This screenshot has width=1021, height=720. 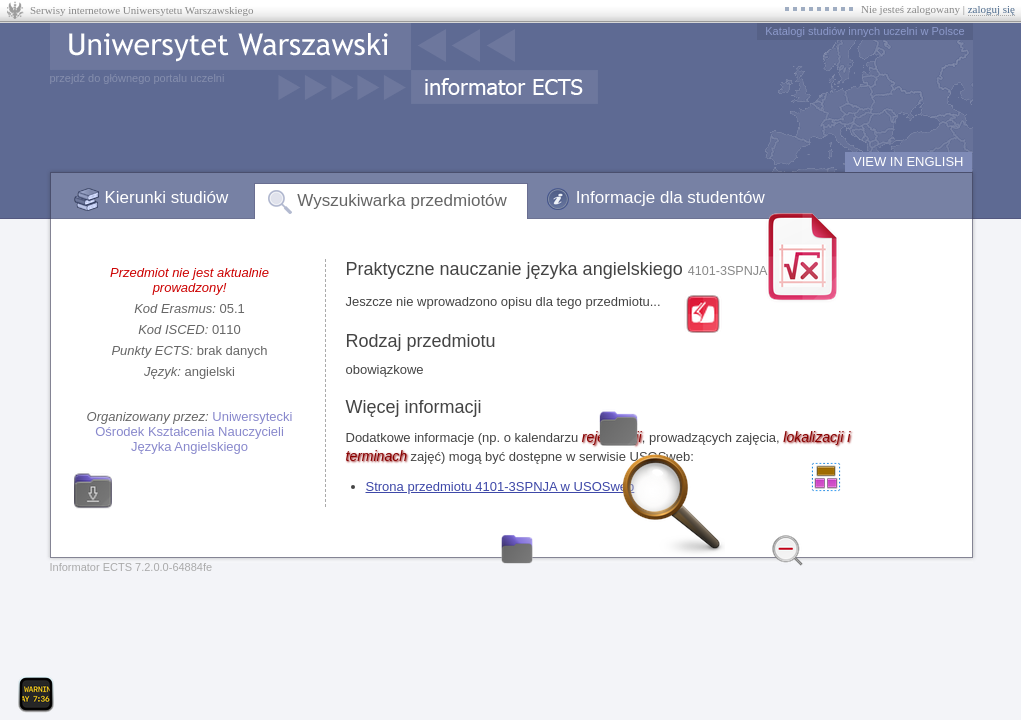 I want to click on open your downloads folder, so click(x=93, y=490).